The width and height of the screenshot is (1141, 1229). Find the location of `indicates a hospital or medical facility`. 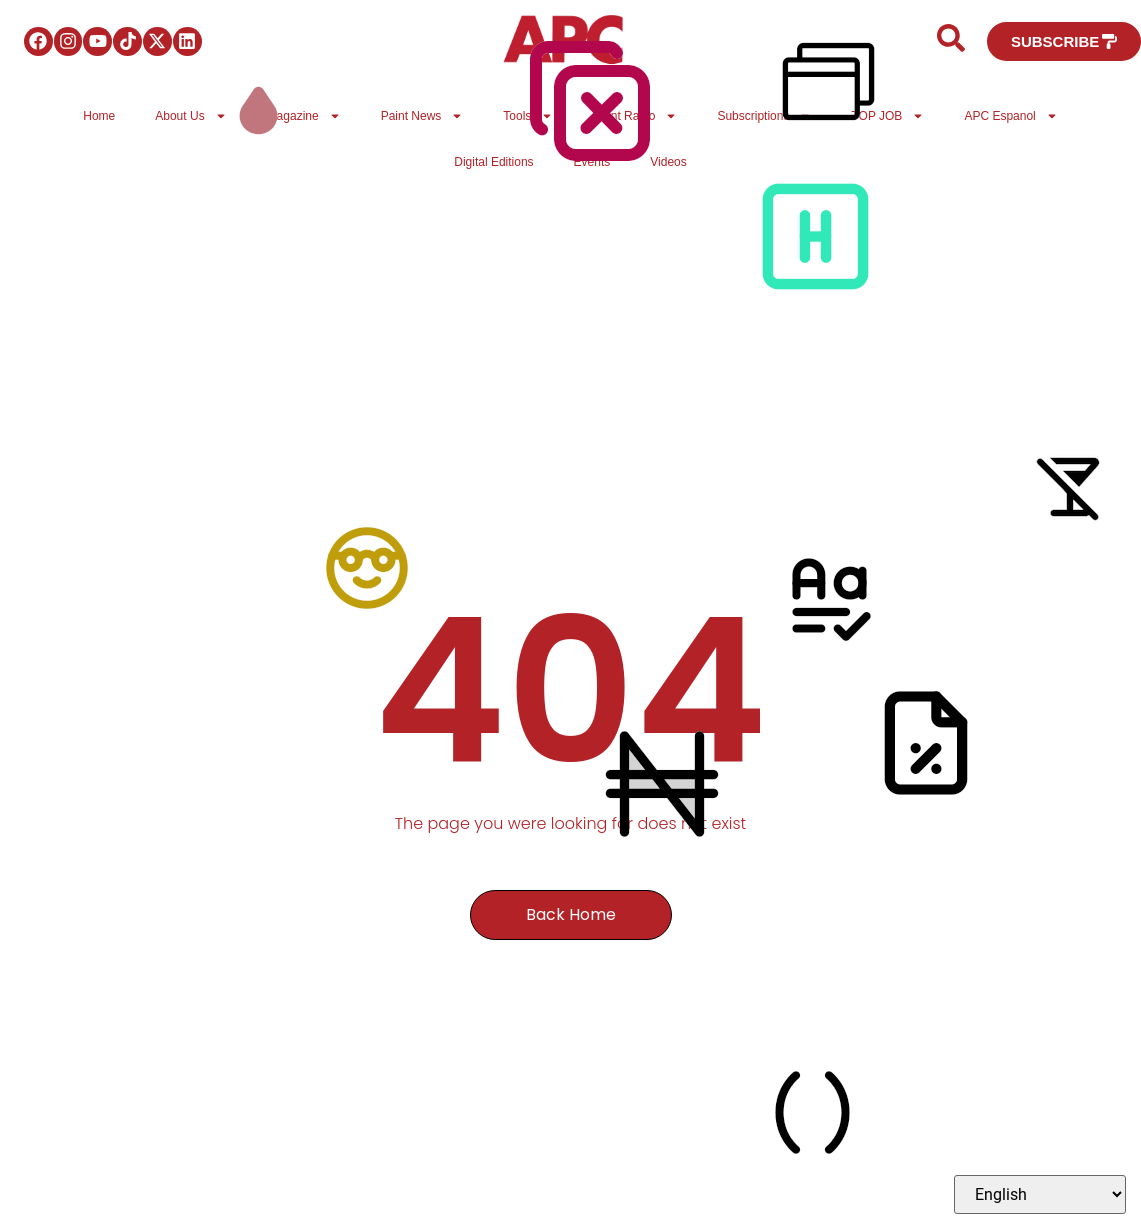

indicates a hospital or medical facility is located at coordinates (815, 236).